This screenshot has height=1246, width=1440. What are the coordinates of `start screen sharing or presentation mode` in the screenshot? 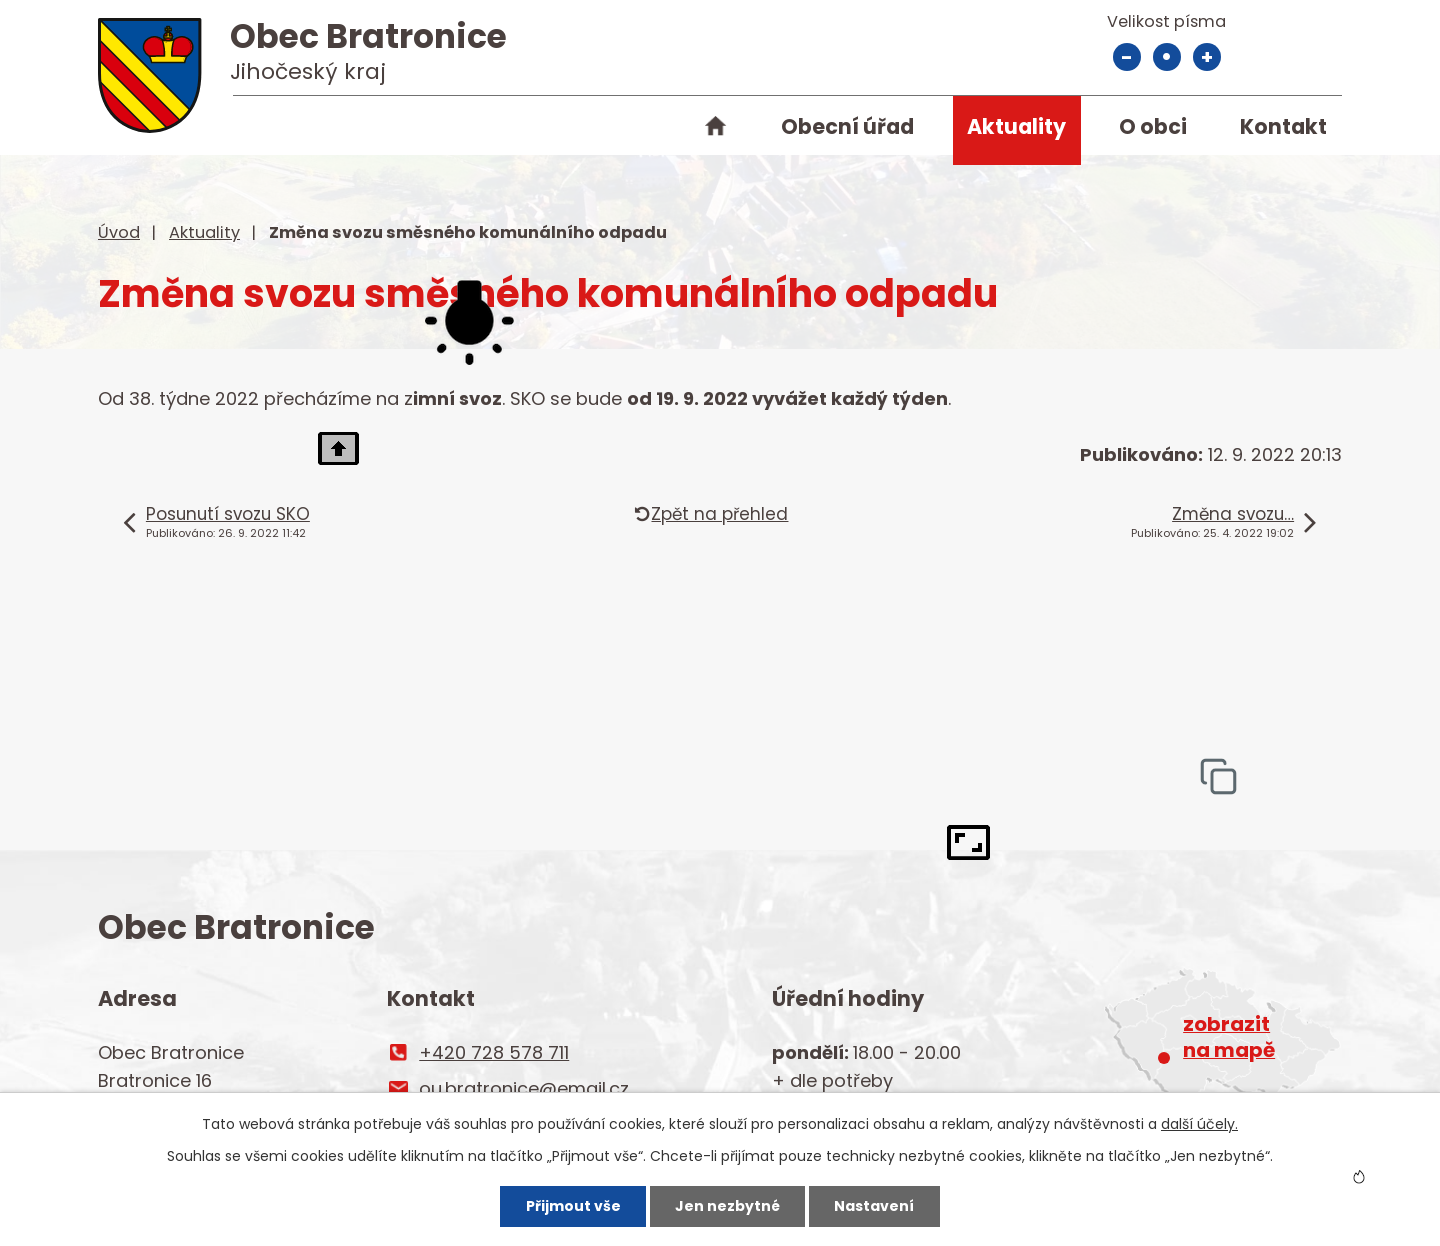 It's located at (338, 448).